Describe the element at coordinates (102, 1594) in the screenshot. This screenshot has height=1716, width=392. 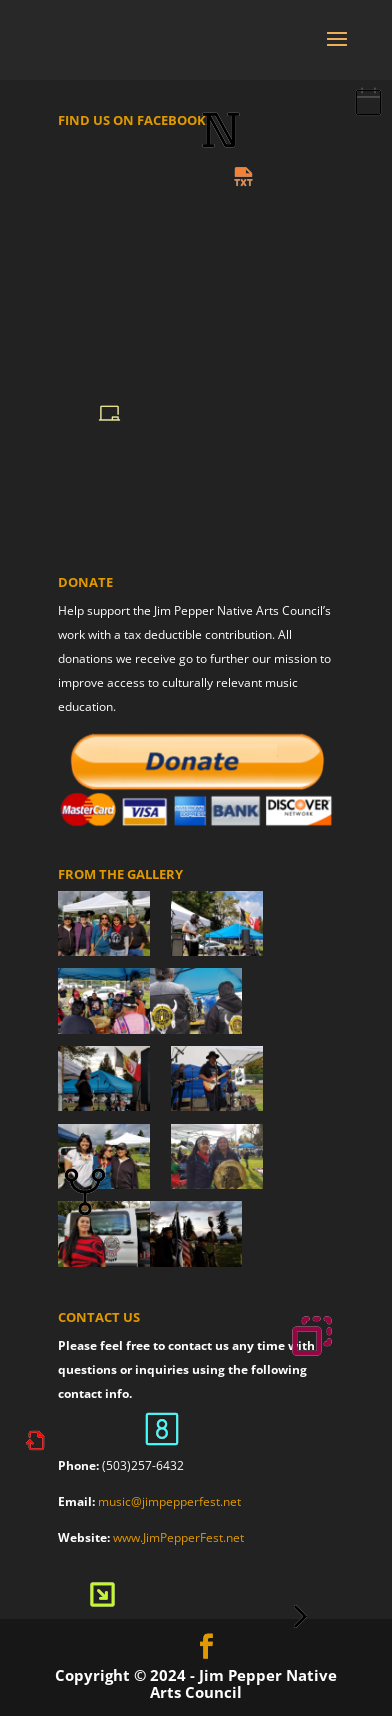
I see `navigate to the bottom-right section` at that location.